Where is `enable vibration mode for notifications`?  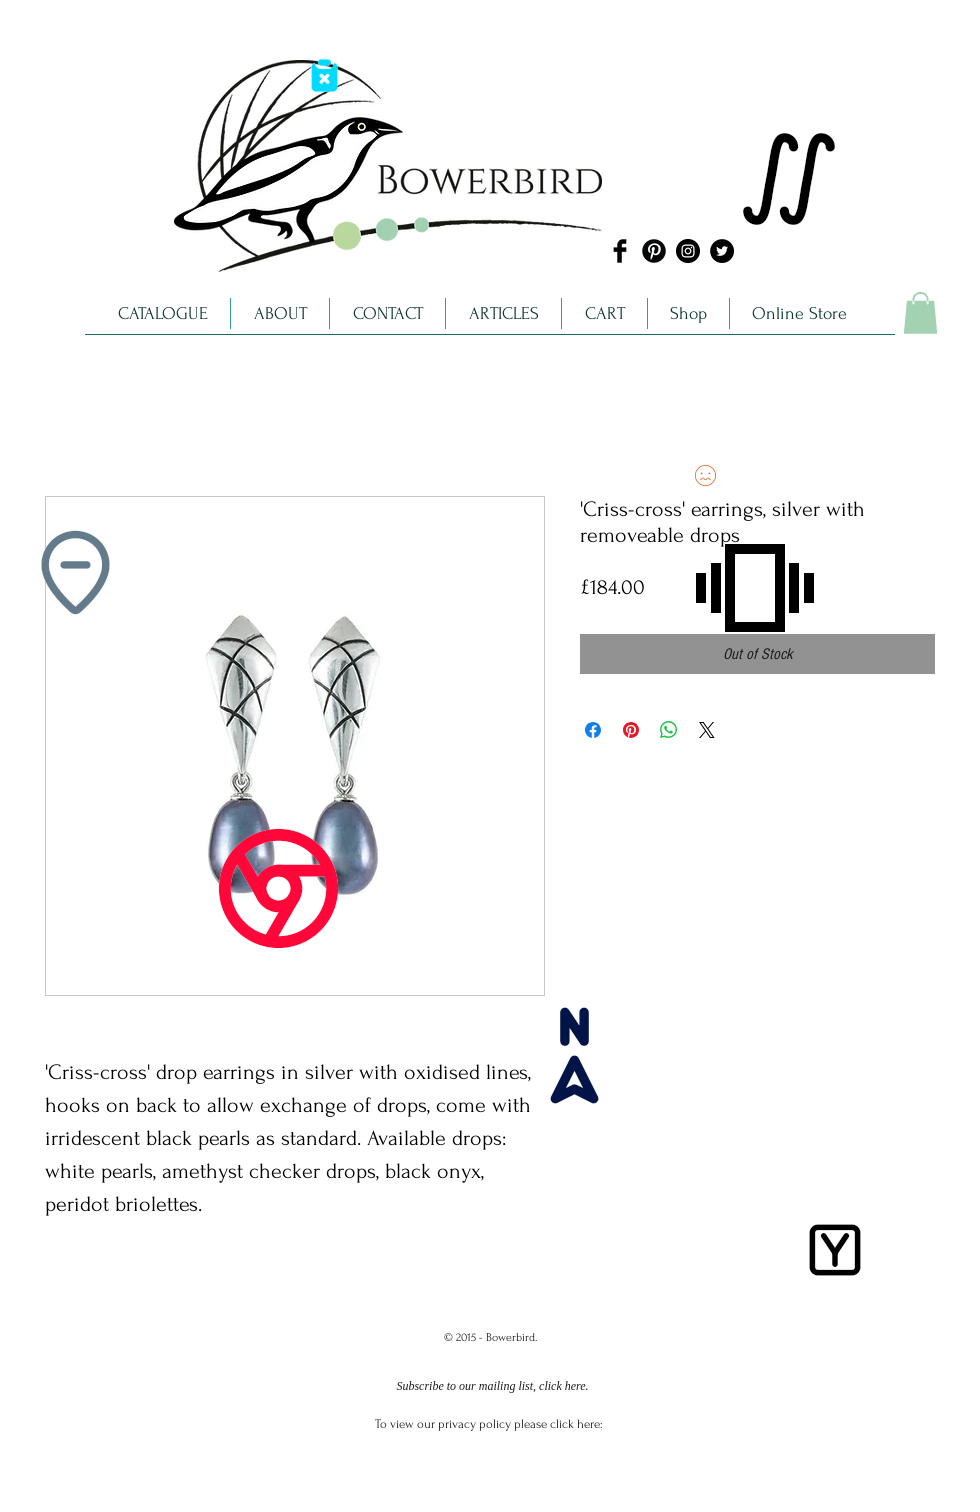
enable vibration mode for notifications is located at coordinates (755, 588).